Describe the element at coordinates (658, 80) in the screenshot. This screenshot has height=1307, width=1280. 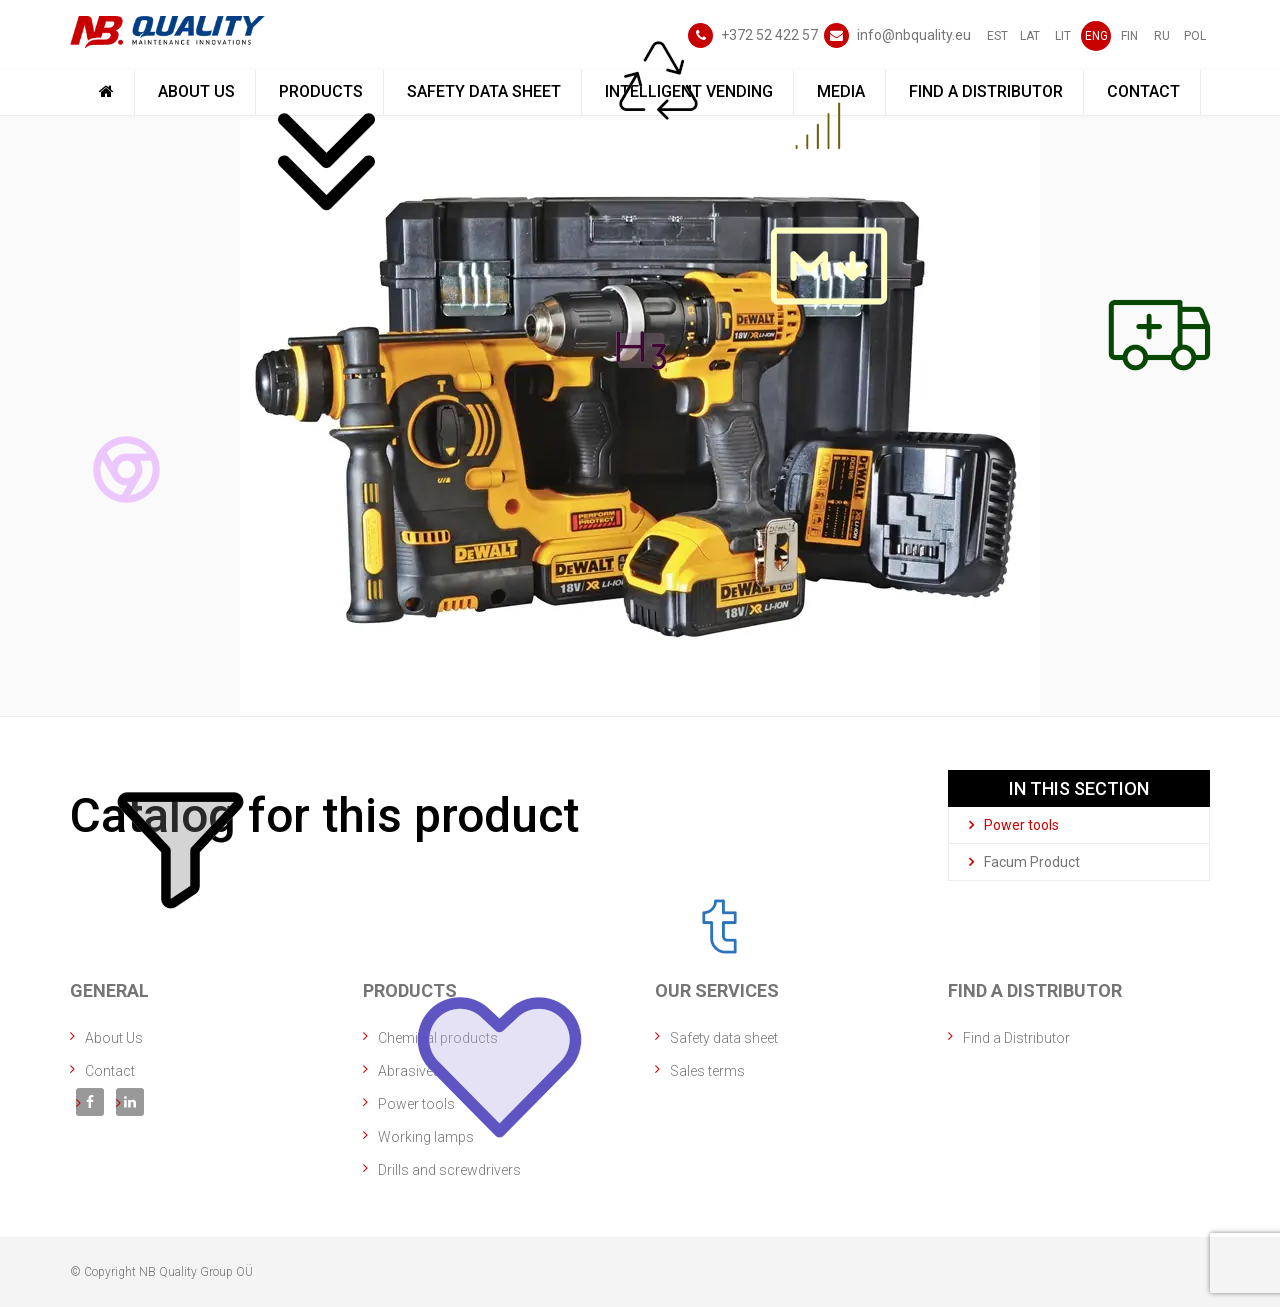
I see `recycle or move item to trash` at that location.